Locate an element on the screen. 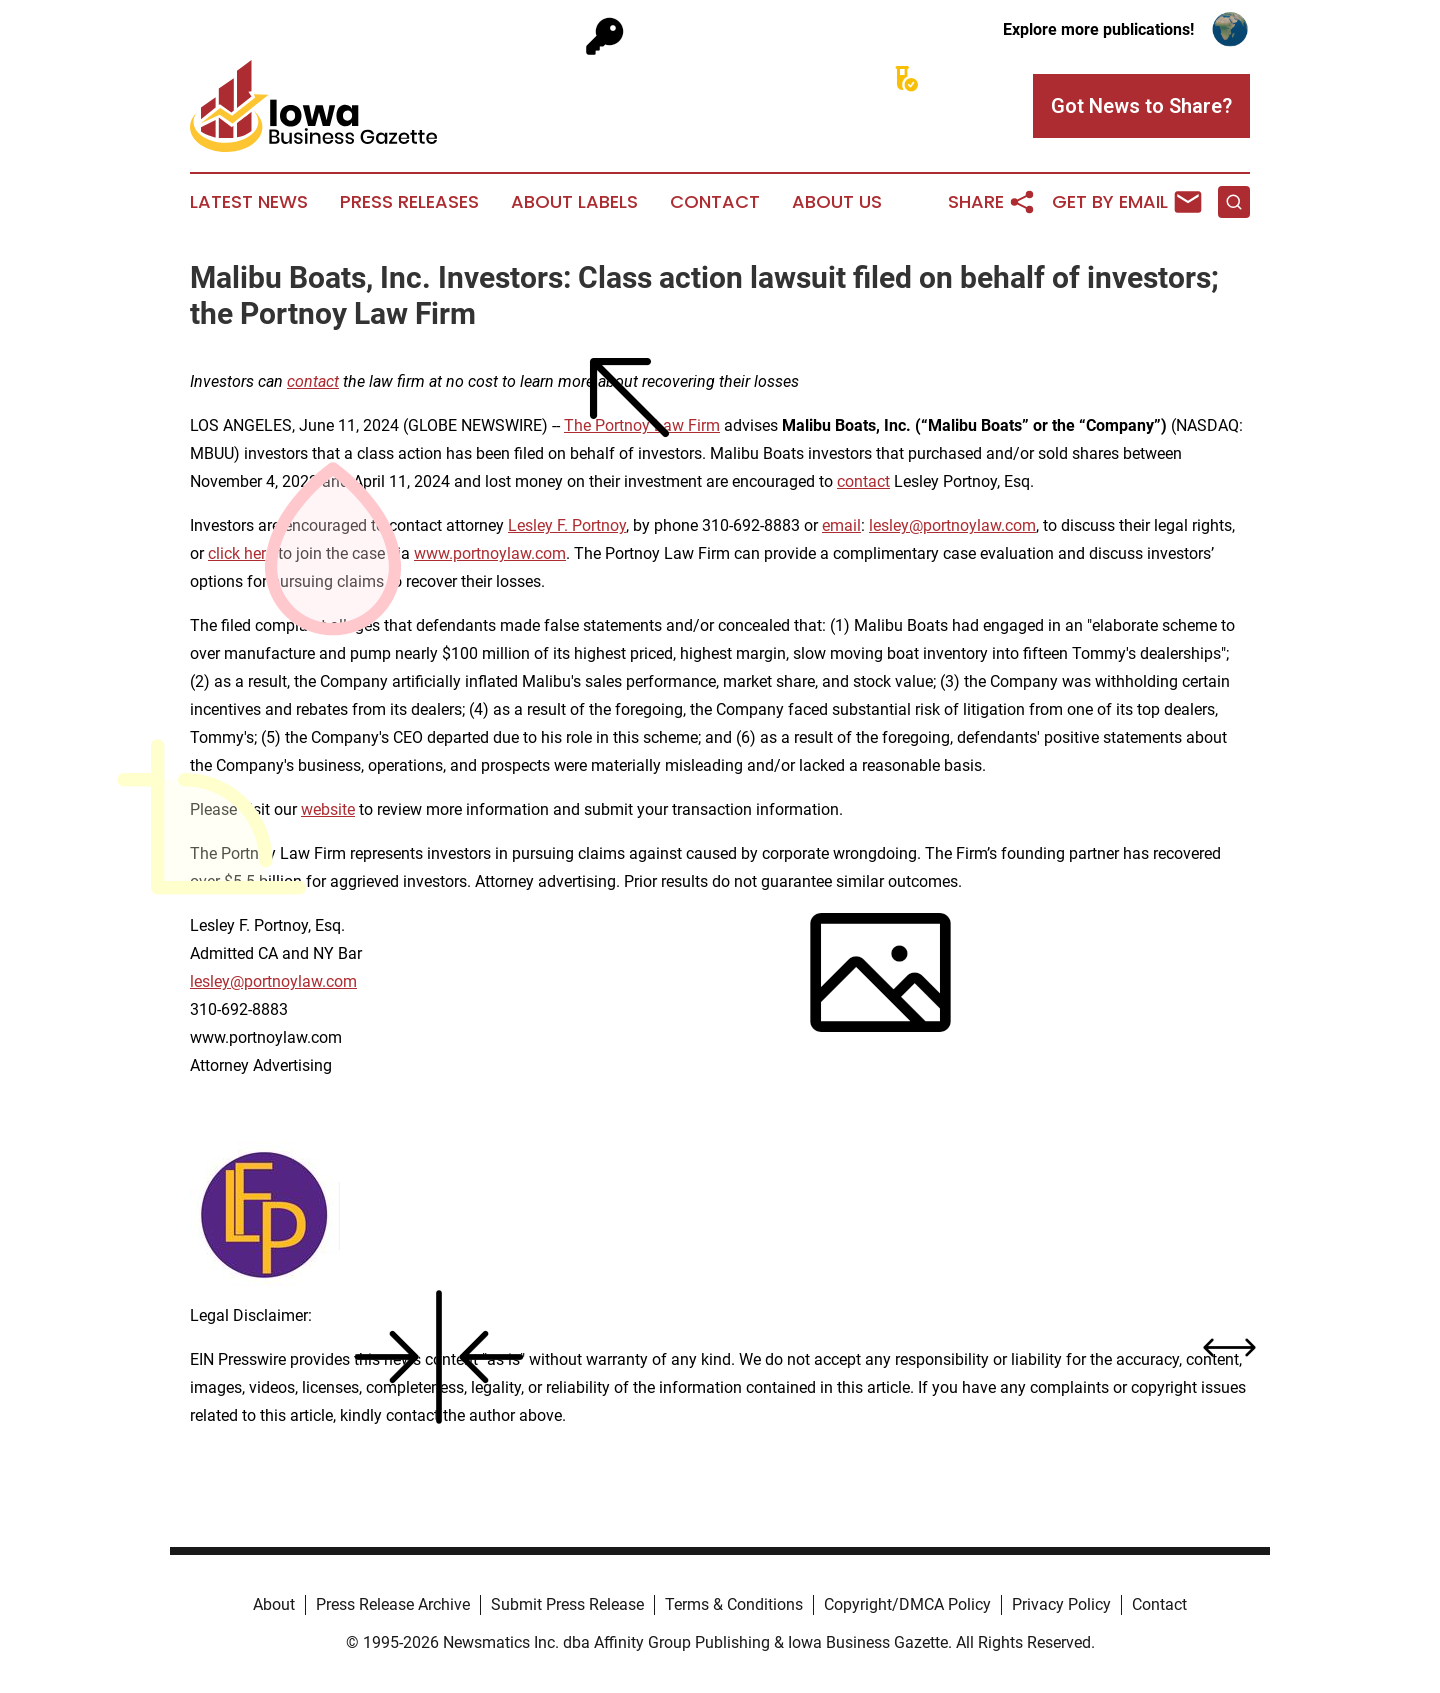  view or open an image file is located at coordinates (880, 972).